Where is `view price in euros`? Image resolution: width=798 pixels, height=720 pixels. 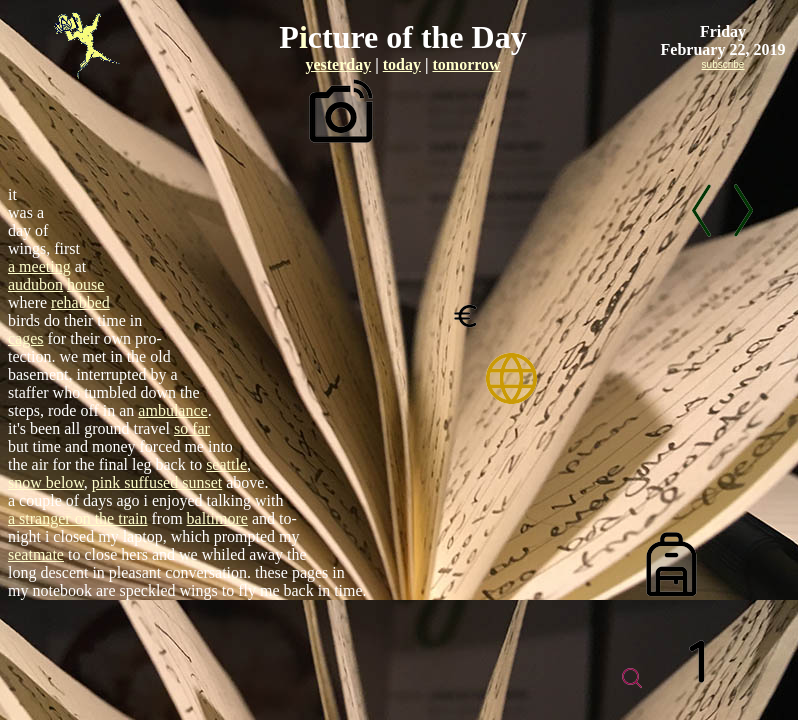 view price in euros is located at coordinates (466, 316).